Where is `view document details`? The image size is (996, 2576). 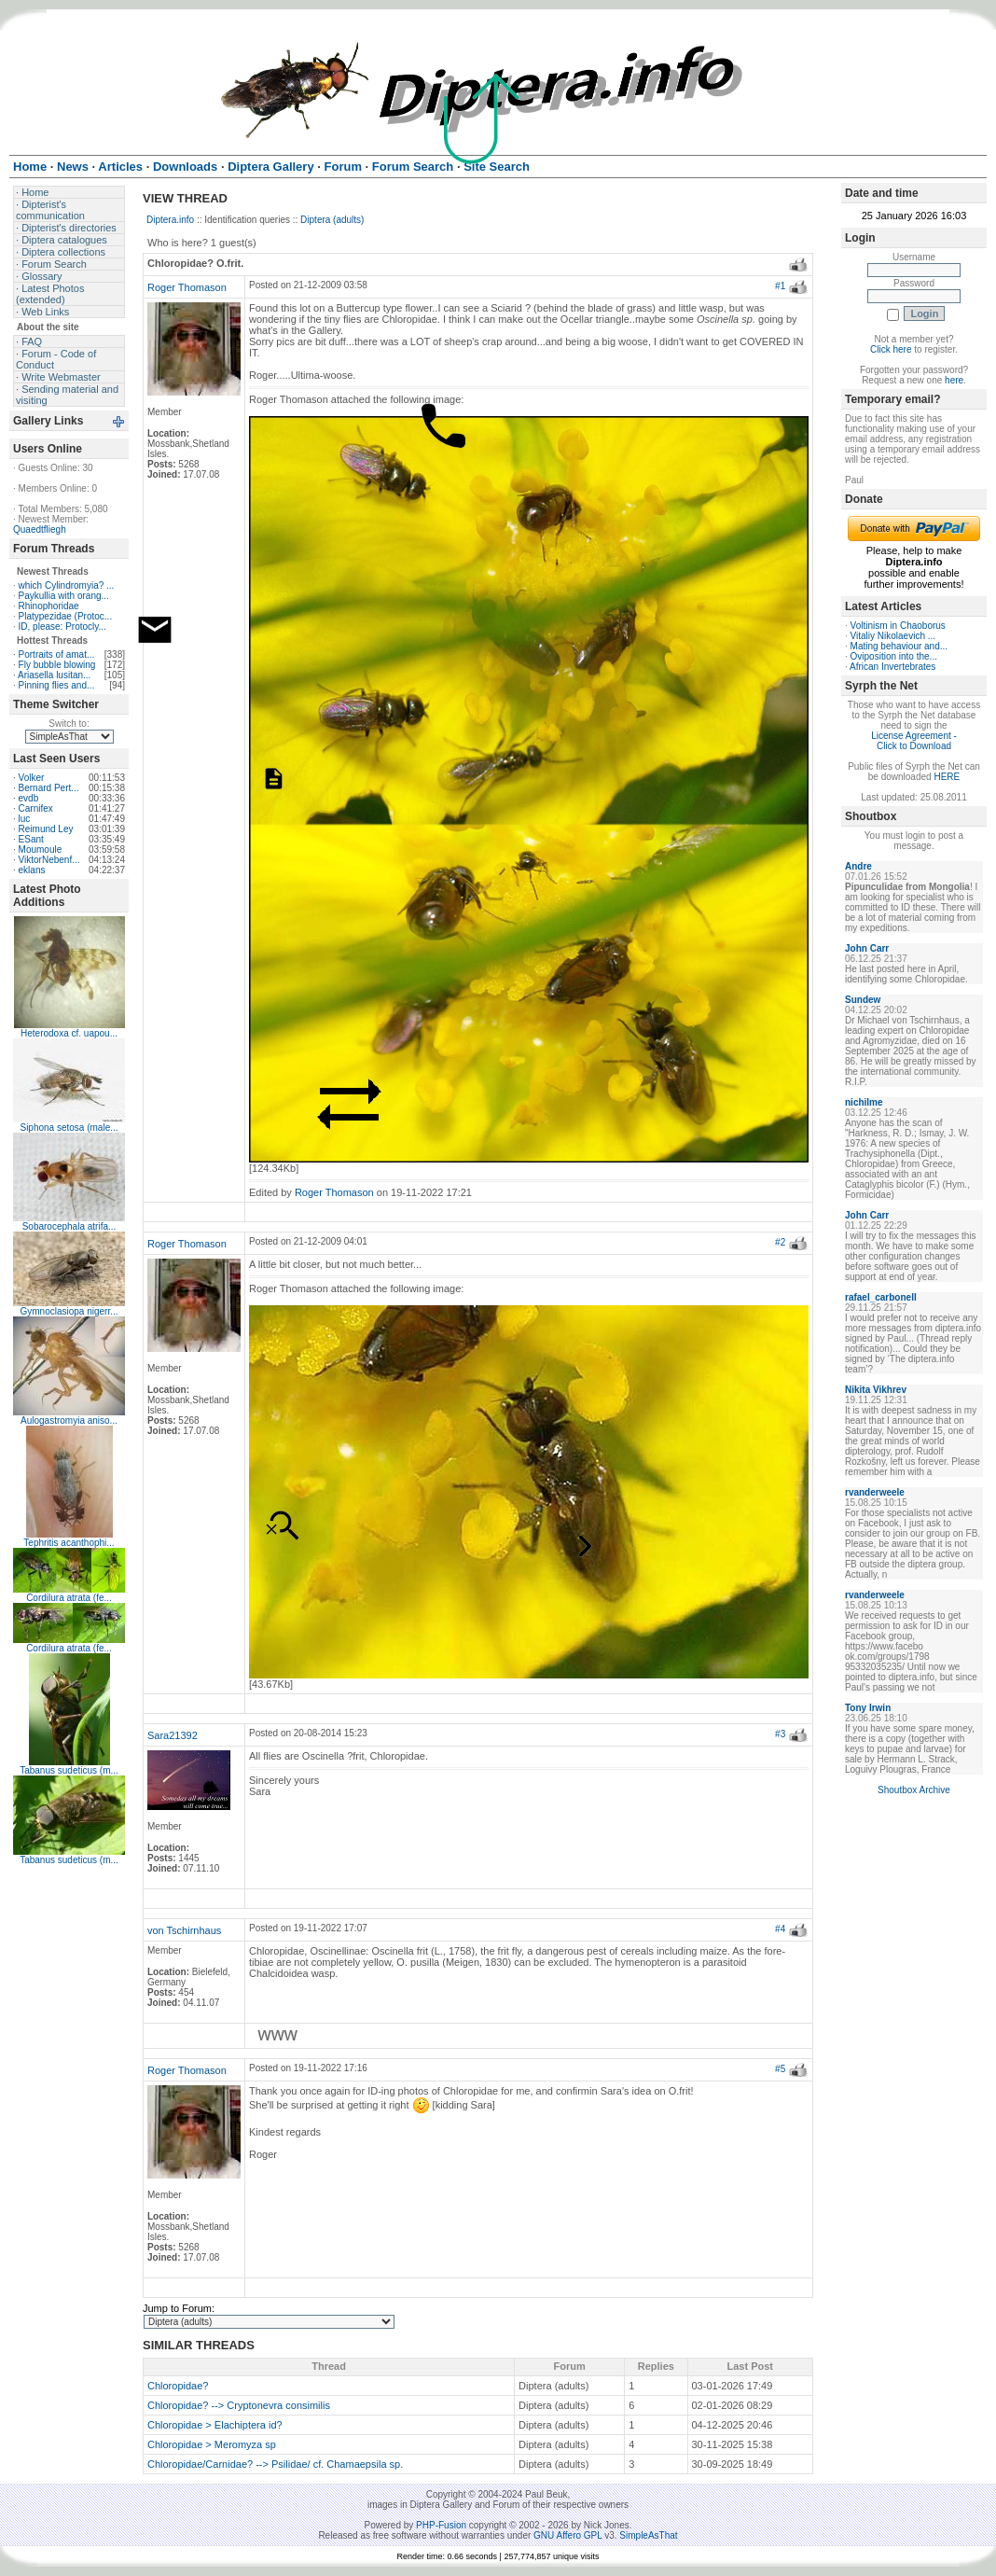 view document details is located at coordinates (273, 778).